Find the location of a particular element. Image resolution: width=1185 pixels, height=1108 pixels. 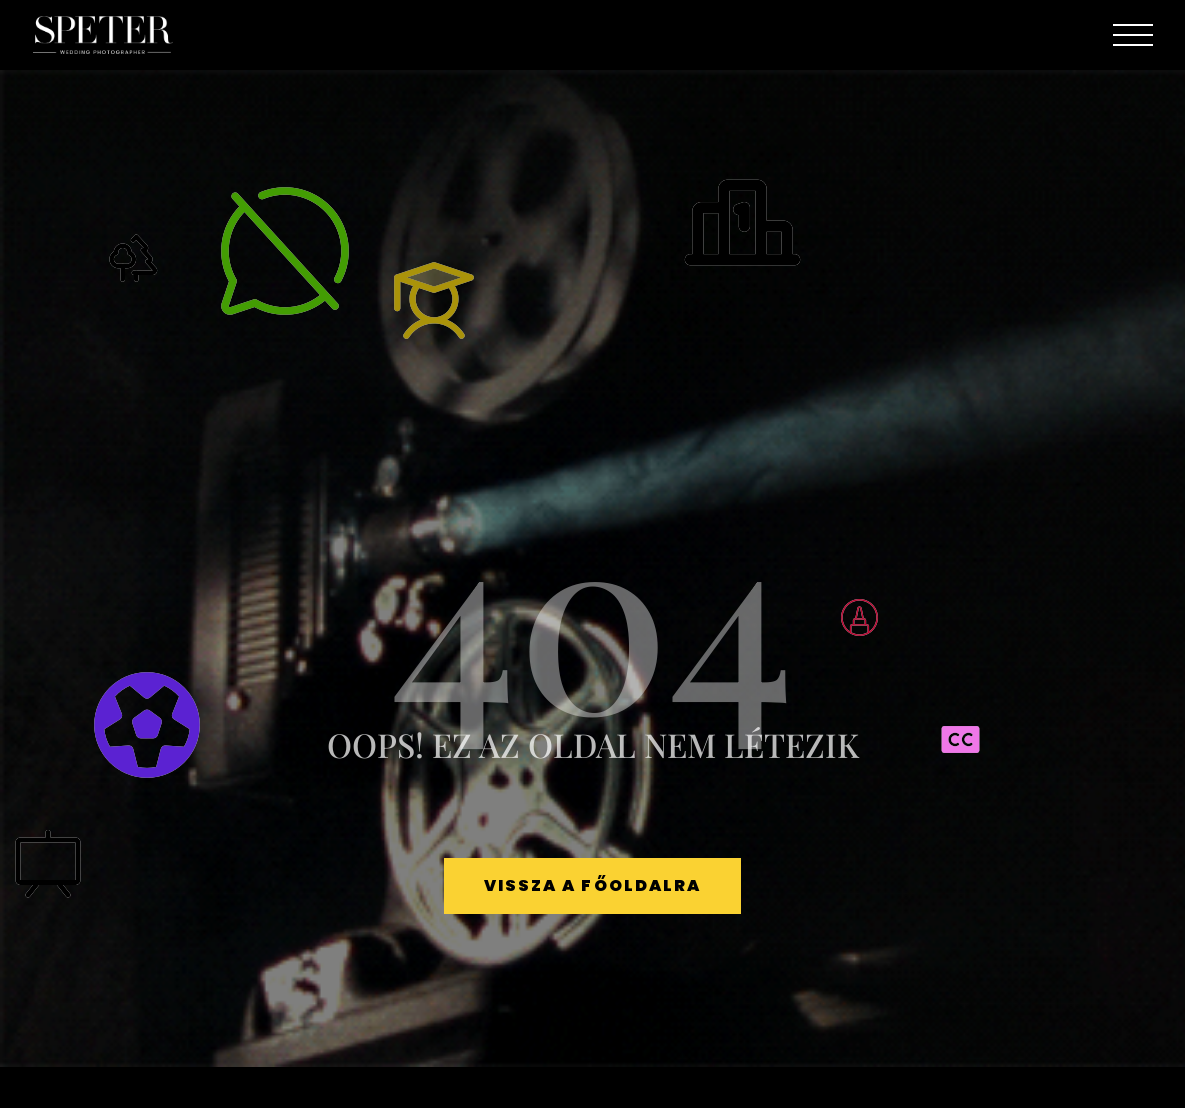

enable closed captions for video content is located at coordinates (960, 739).